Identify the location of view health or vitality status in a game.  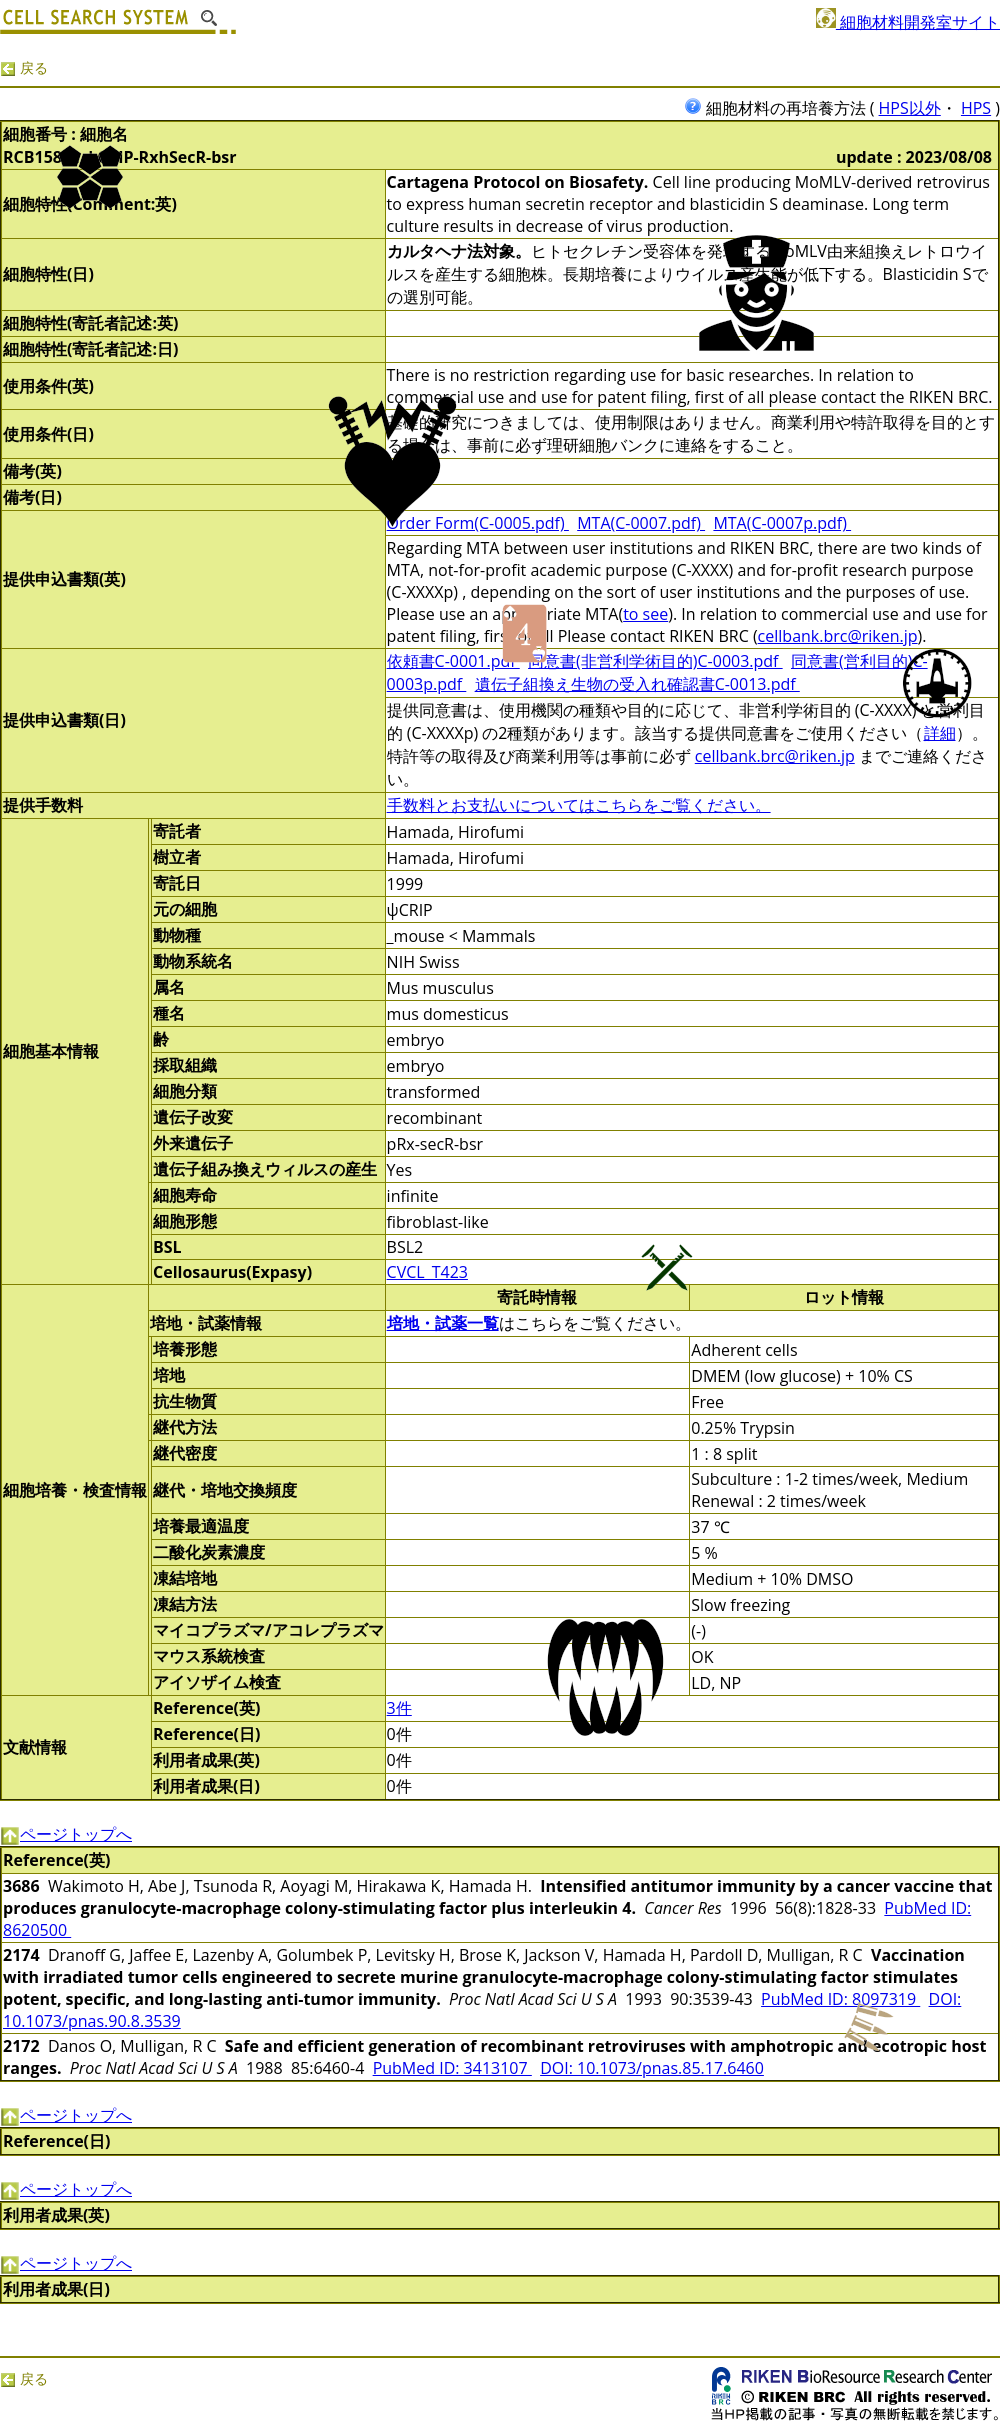
(392, 461).